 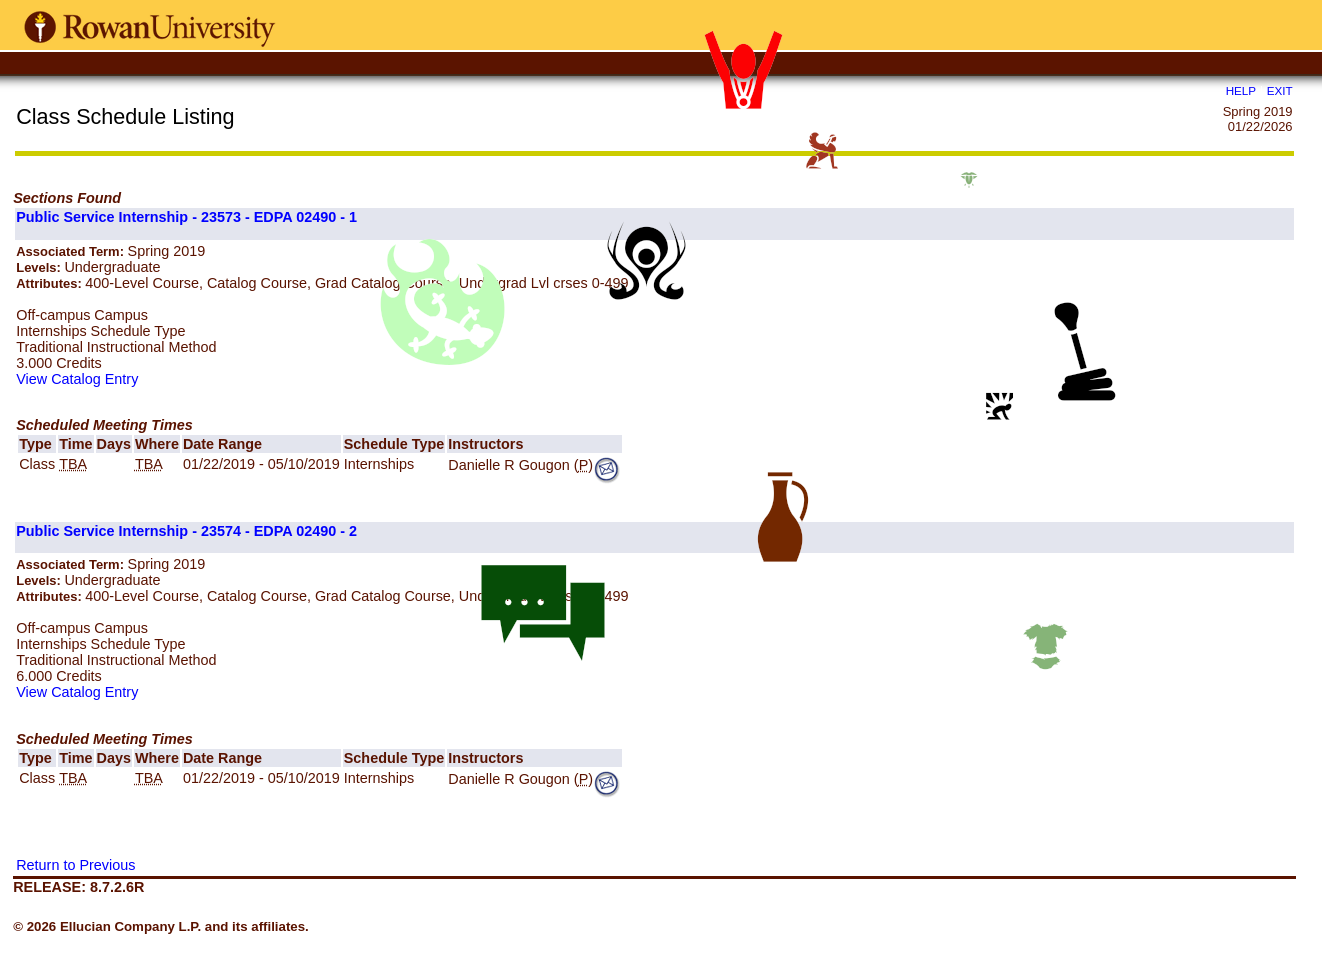 What do you see at coordinates (969, 180) in the screenshot?
I see `select tongue or taste-related action in a game` at bounding box center [969, 180].